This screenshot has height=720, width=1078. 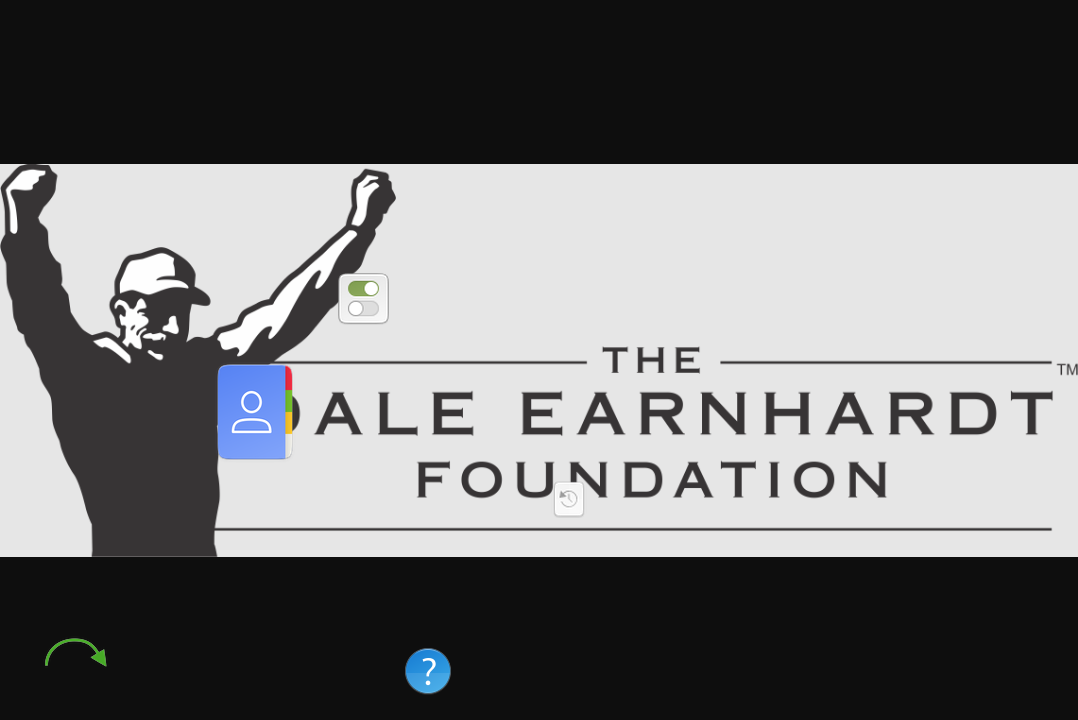 I want to click on access help documentation or support, so click(x=428, y=671).